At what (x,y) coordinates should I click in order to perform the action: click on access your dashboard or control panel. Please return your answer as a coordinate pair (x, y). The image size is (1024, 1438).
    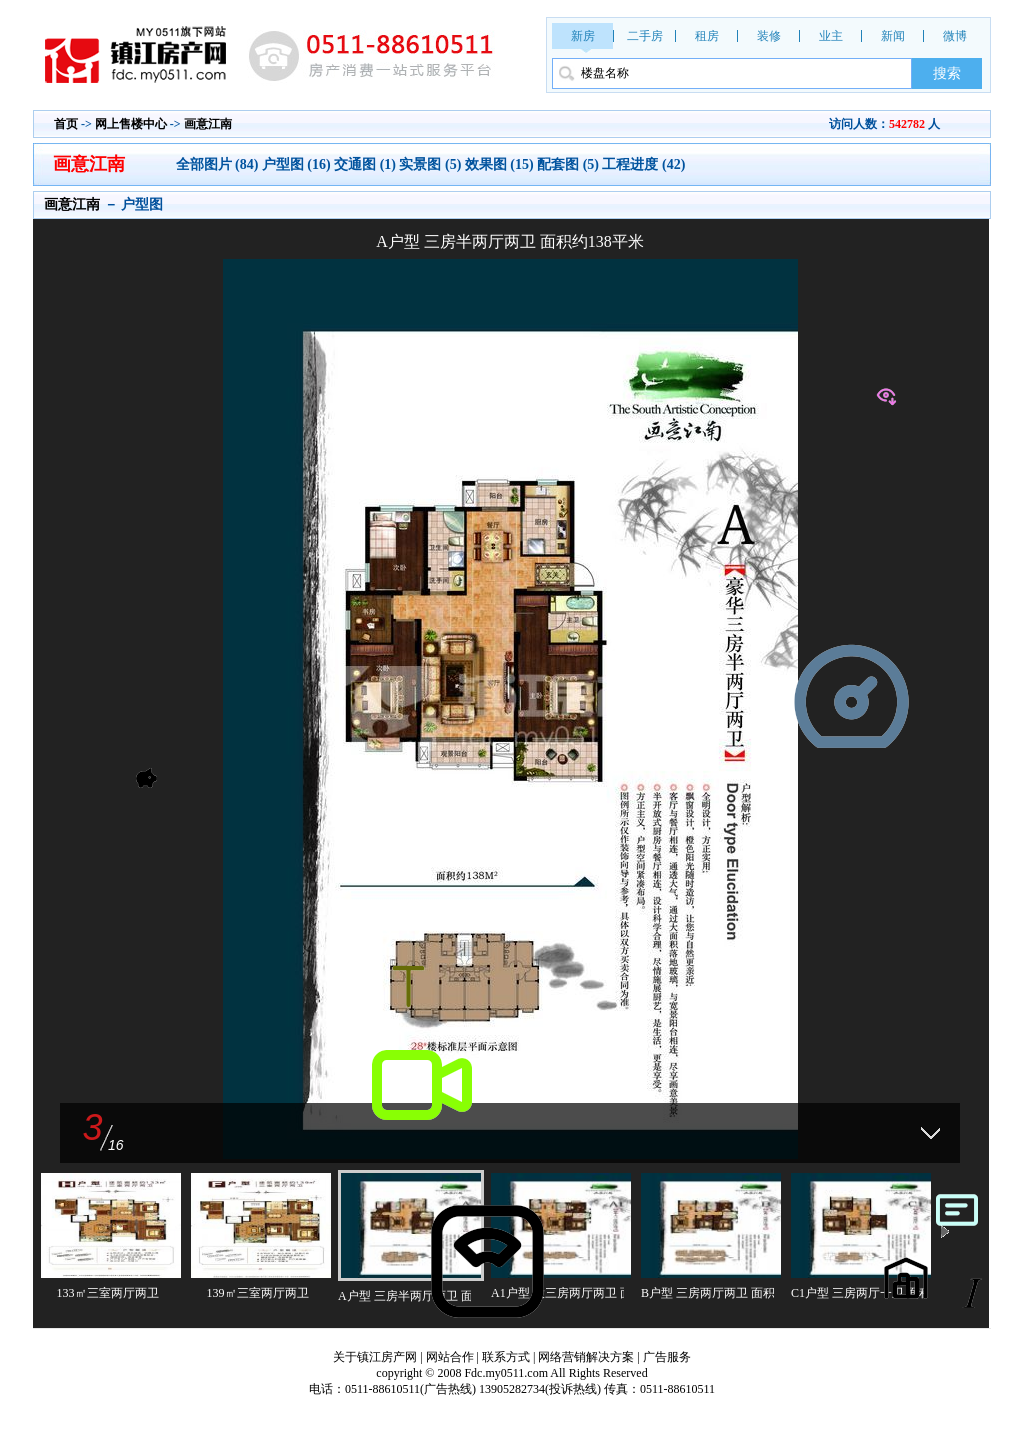
    Looking at the image, I should click on (851, 696).